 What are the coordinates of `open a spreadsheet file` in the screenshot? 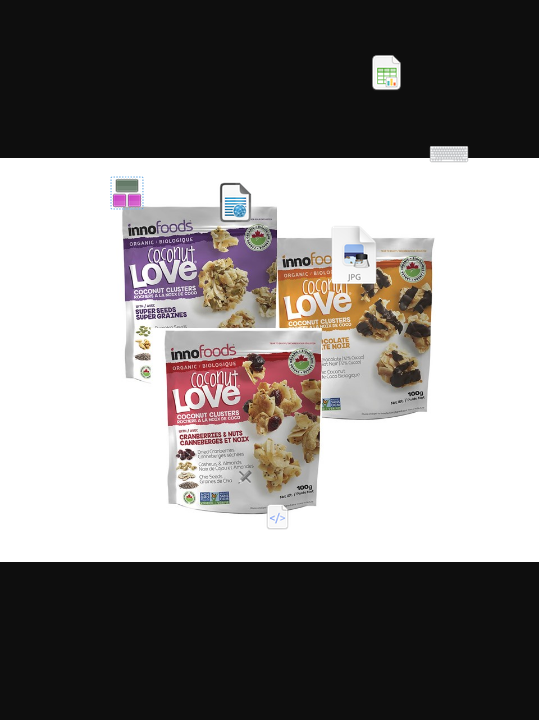 It's located at (386, 72).